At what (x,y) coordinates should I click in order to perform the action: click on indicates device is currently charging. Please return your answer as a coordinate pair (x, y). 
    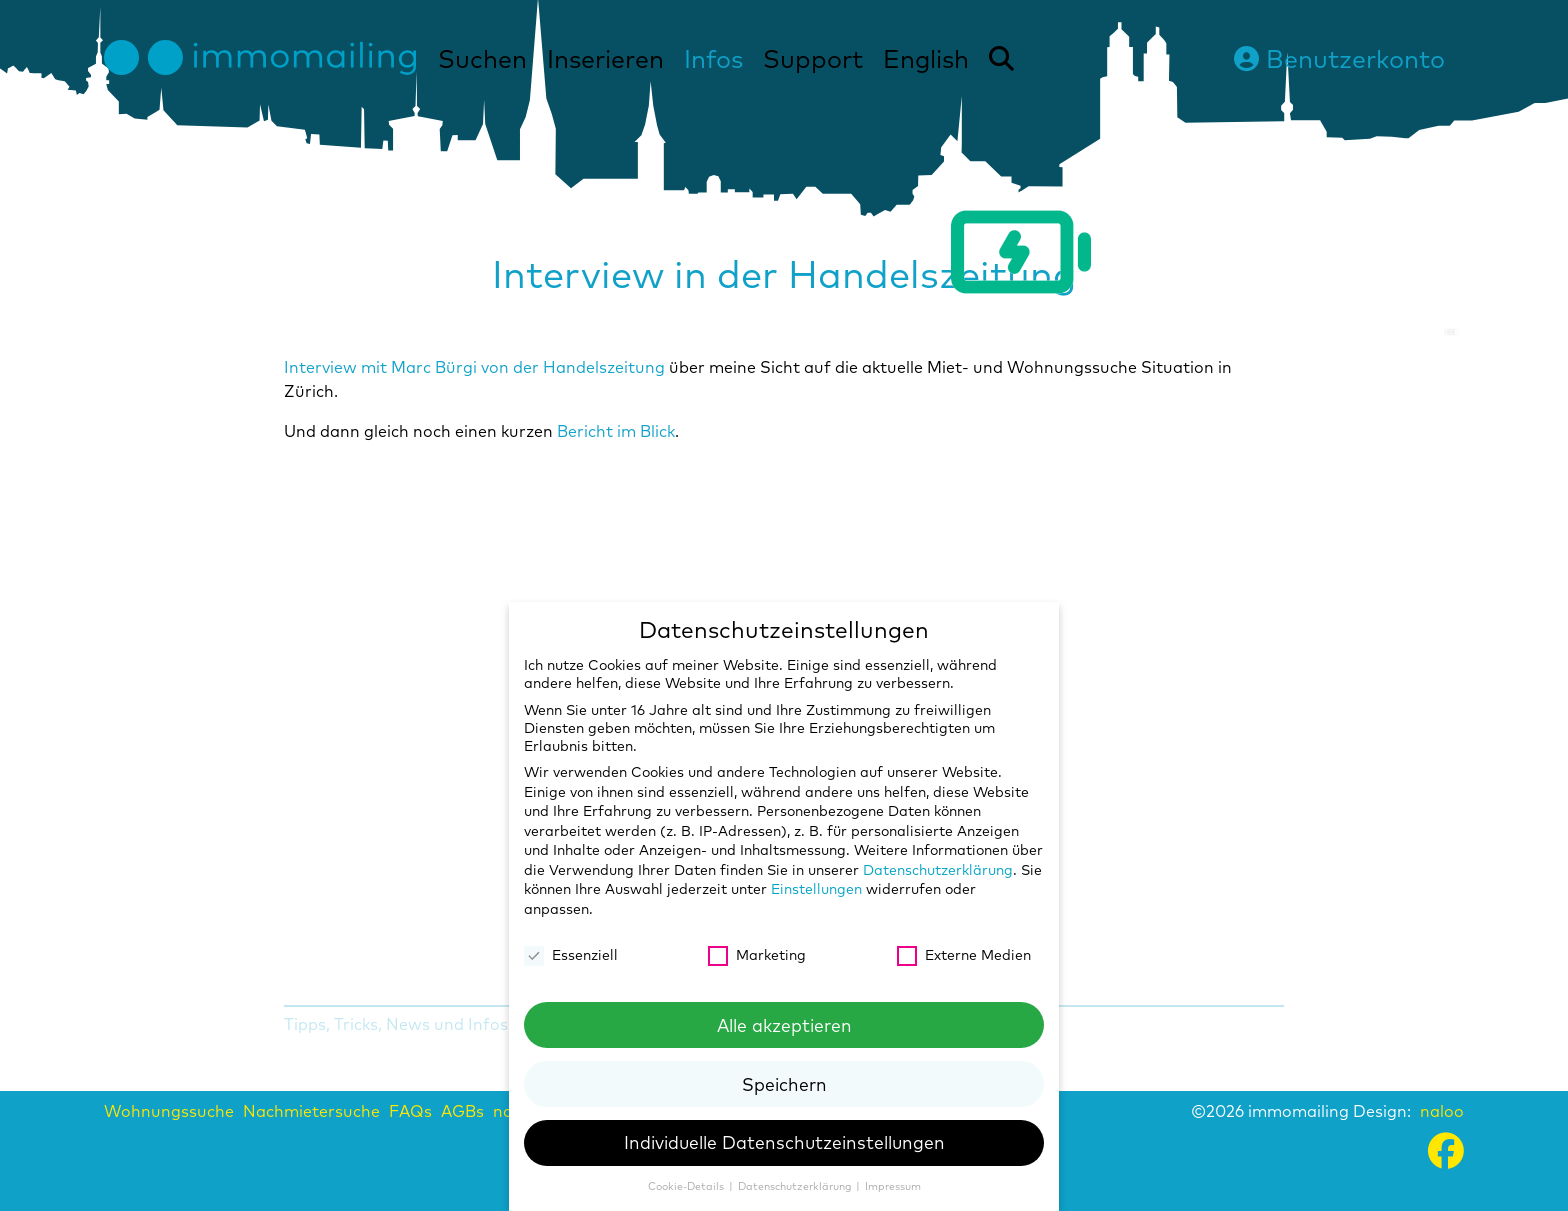
    Looking at the image, I should click on (1021, 252).